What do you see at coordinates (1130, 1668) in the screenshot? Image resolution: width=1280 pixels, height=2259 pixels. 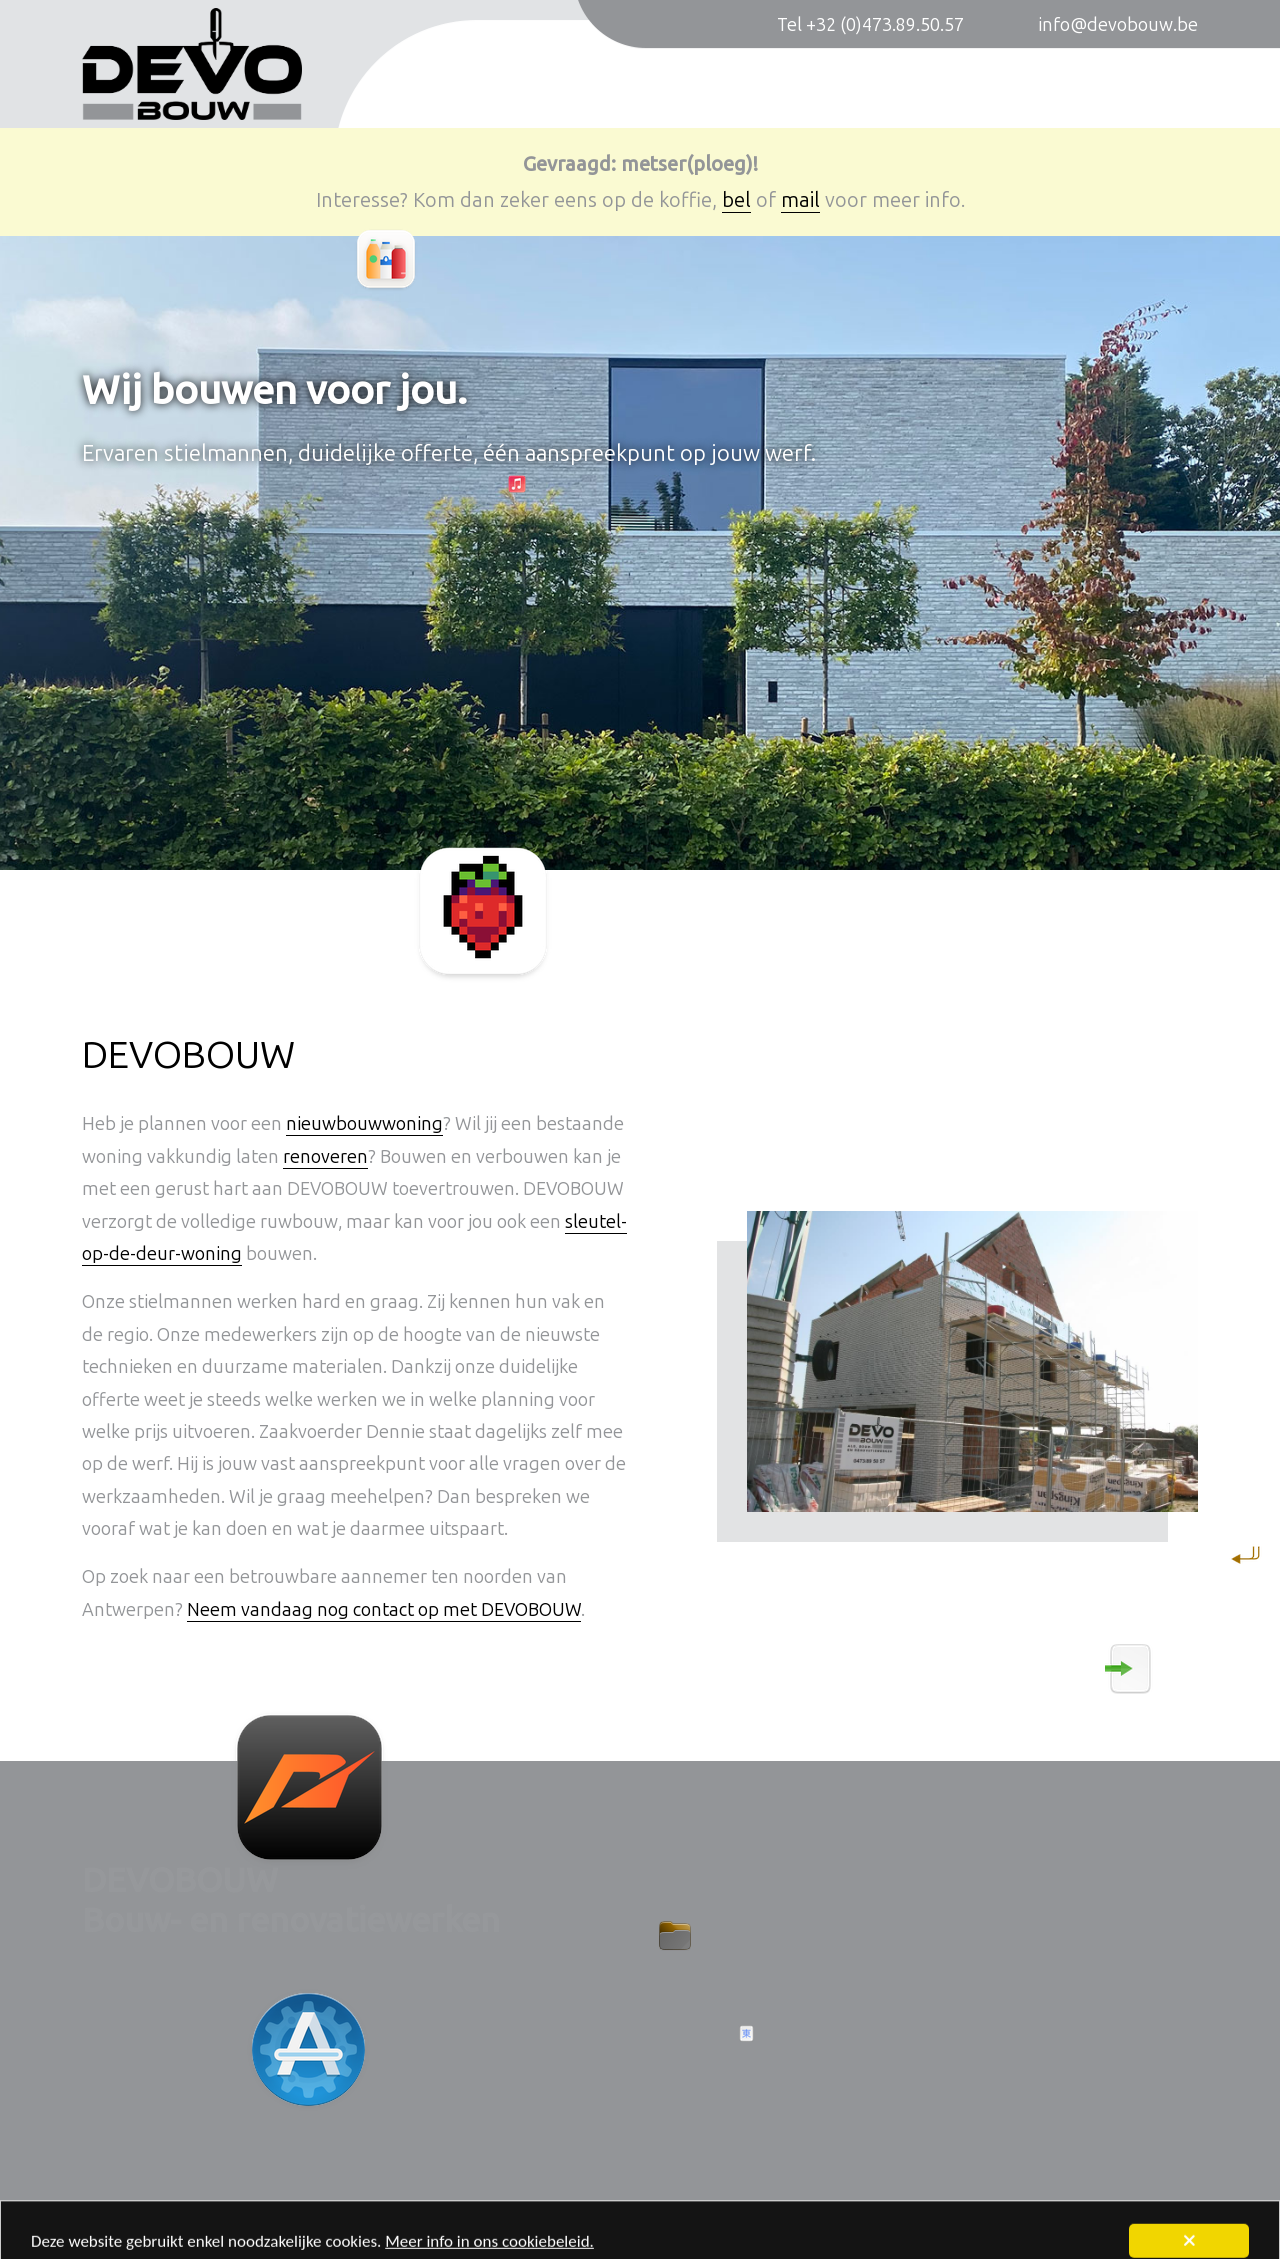 I see `import a document or file` at bounding box center [1130, 1668].